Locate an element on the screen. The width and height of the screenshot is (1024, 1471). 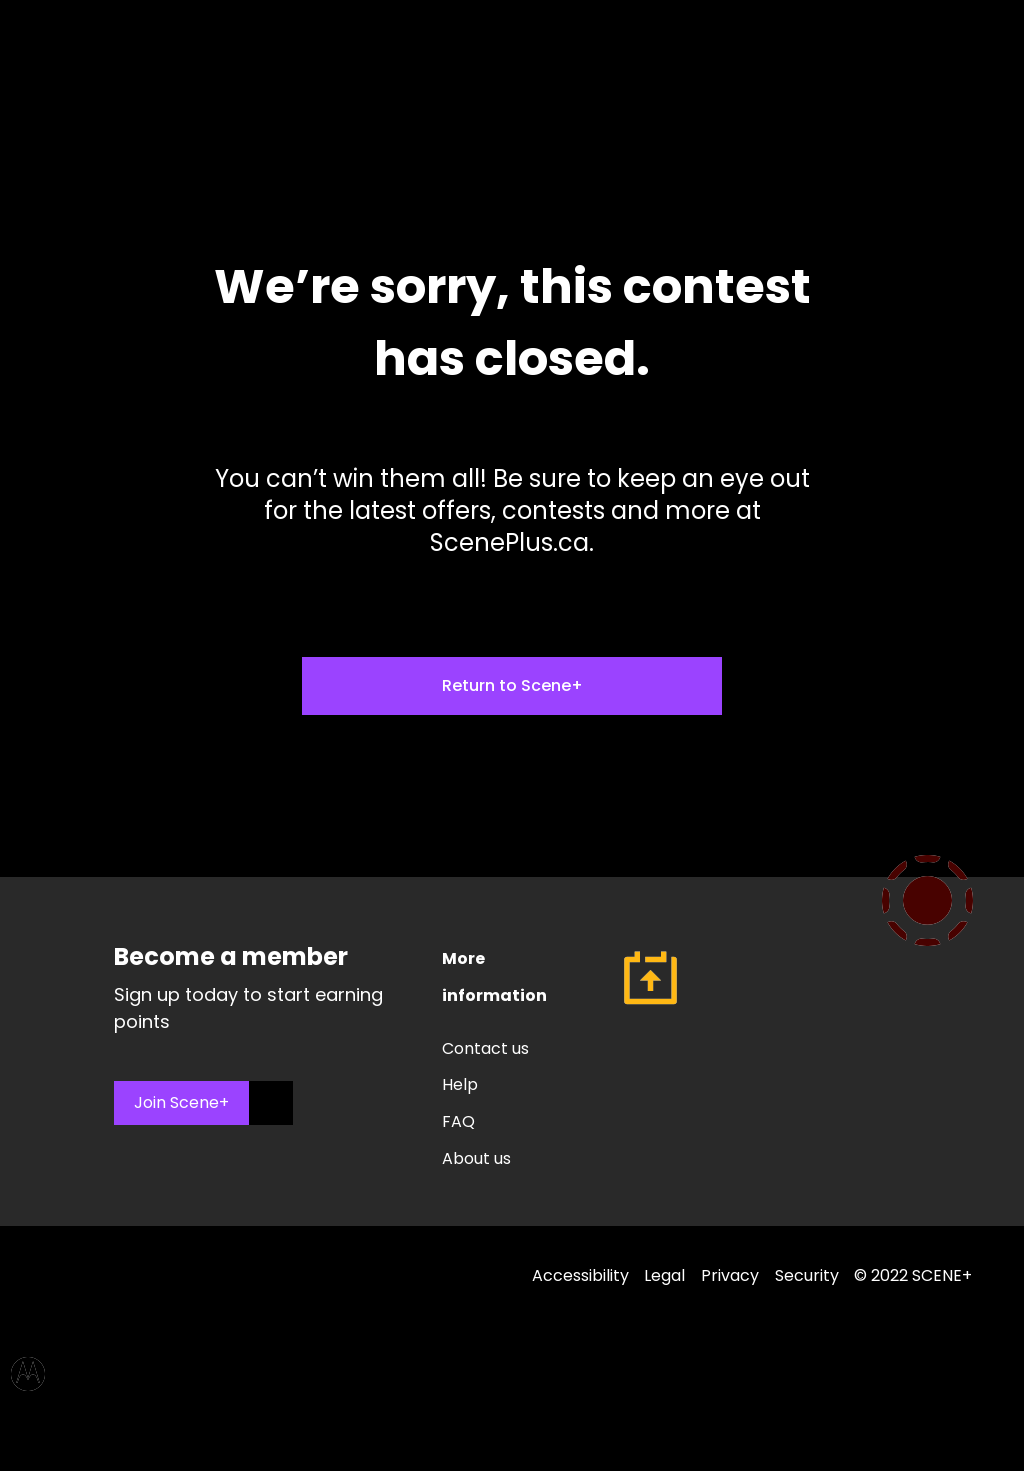
upload image to gallery is located at coordinates (650, 980).